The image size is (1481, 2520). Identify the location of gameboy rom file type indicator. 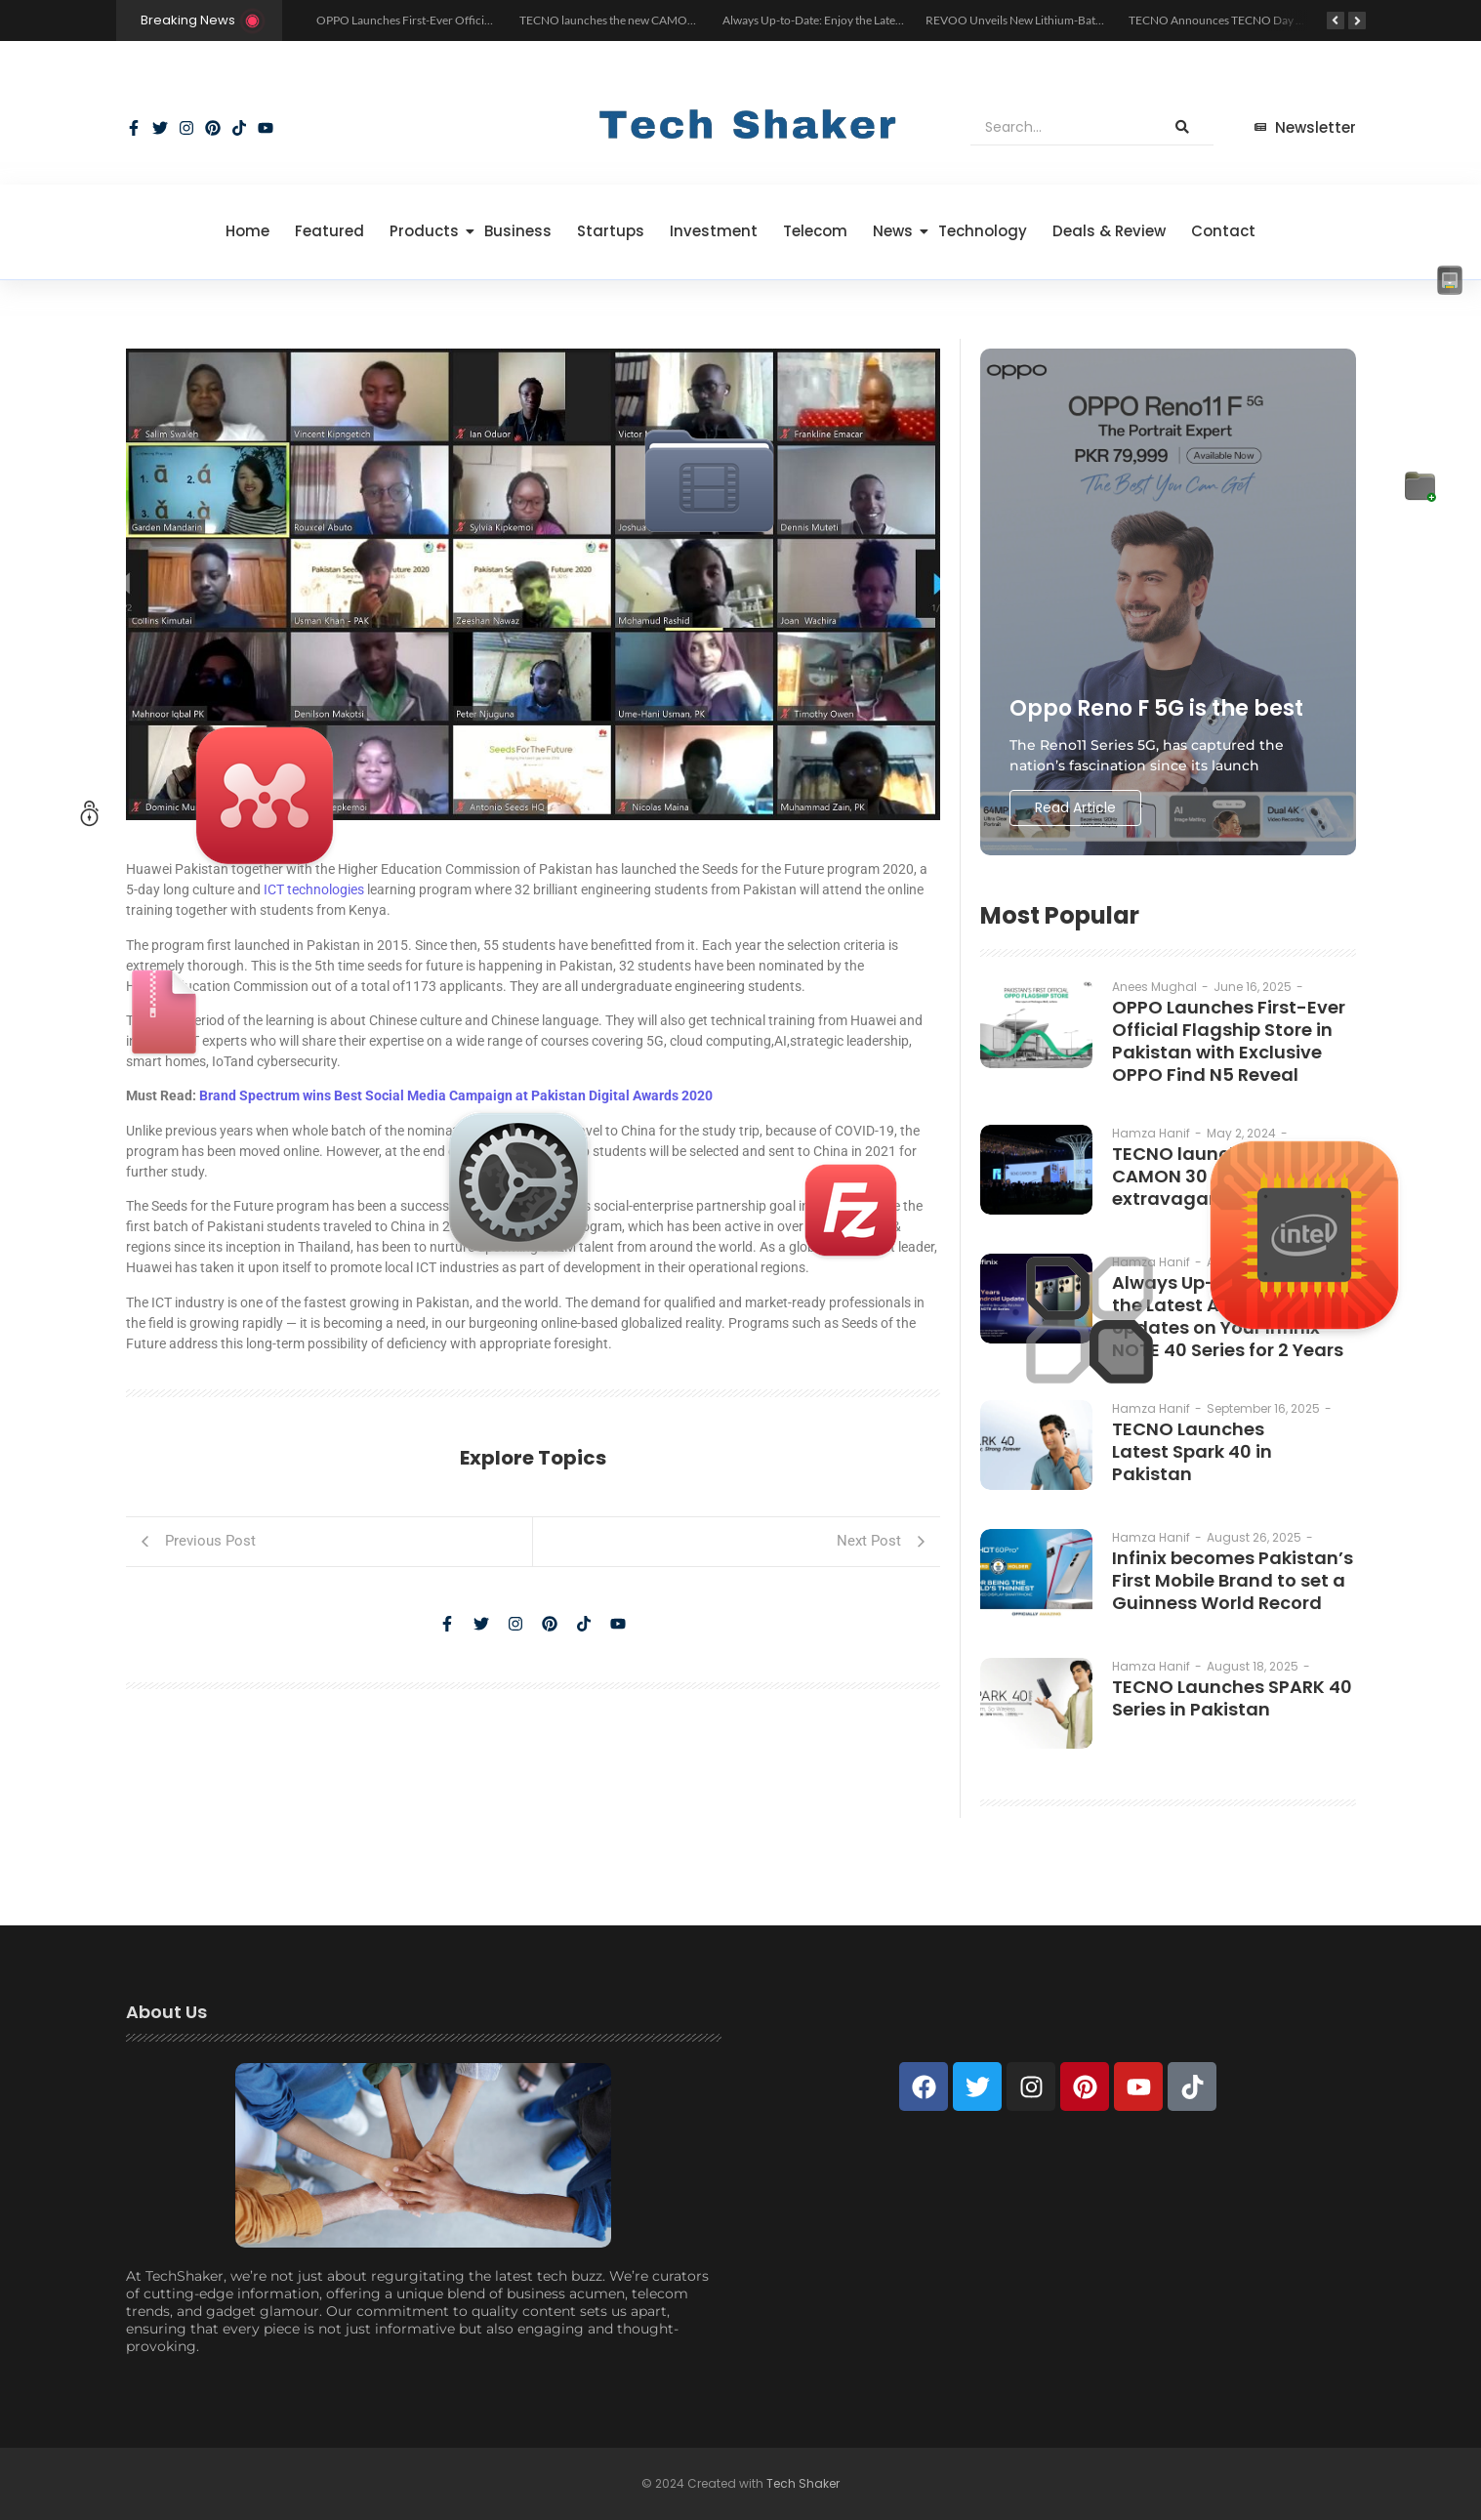
(1450, 280).